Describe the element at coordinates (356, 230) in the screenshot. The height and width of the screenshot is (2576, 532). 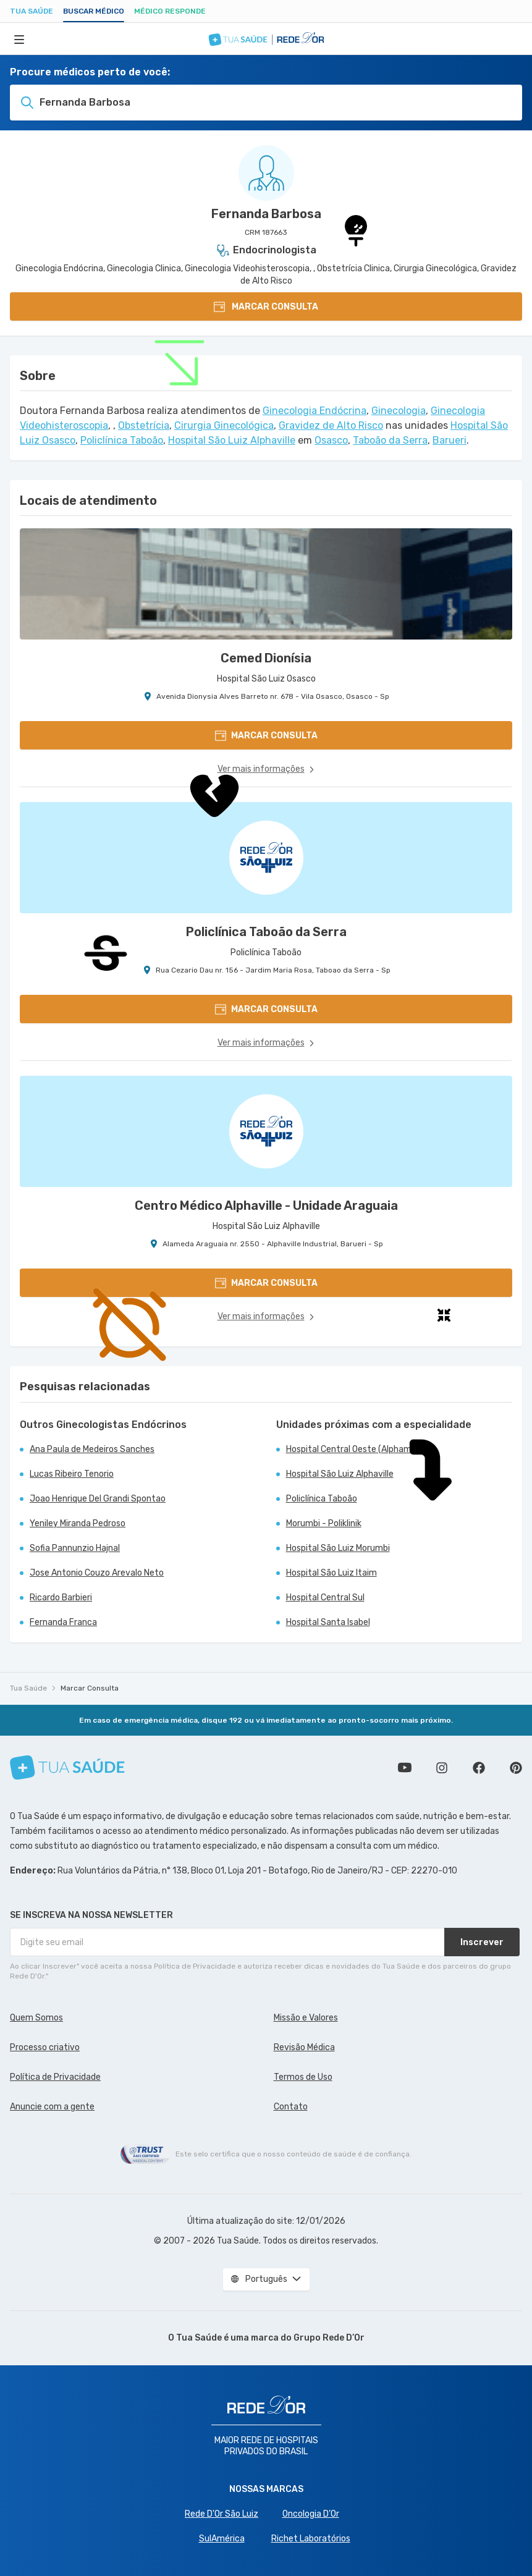
I see `access golf or sports-related features` at that location.